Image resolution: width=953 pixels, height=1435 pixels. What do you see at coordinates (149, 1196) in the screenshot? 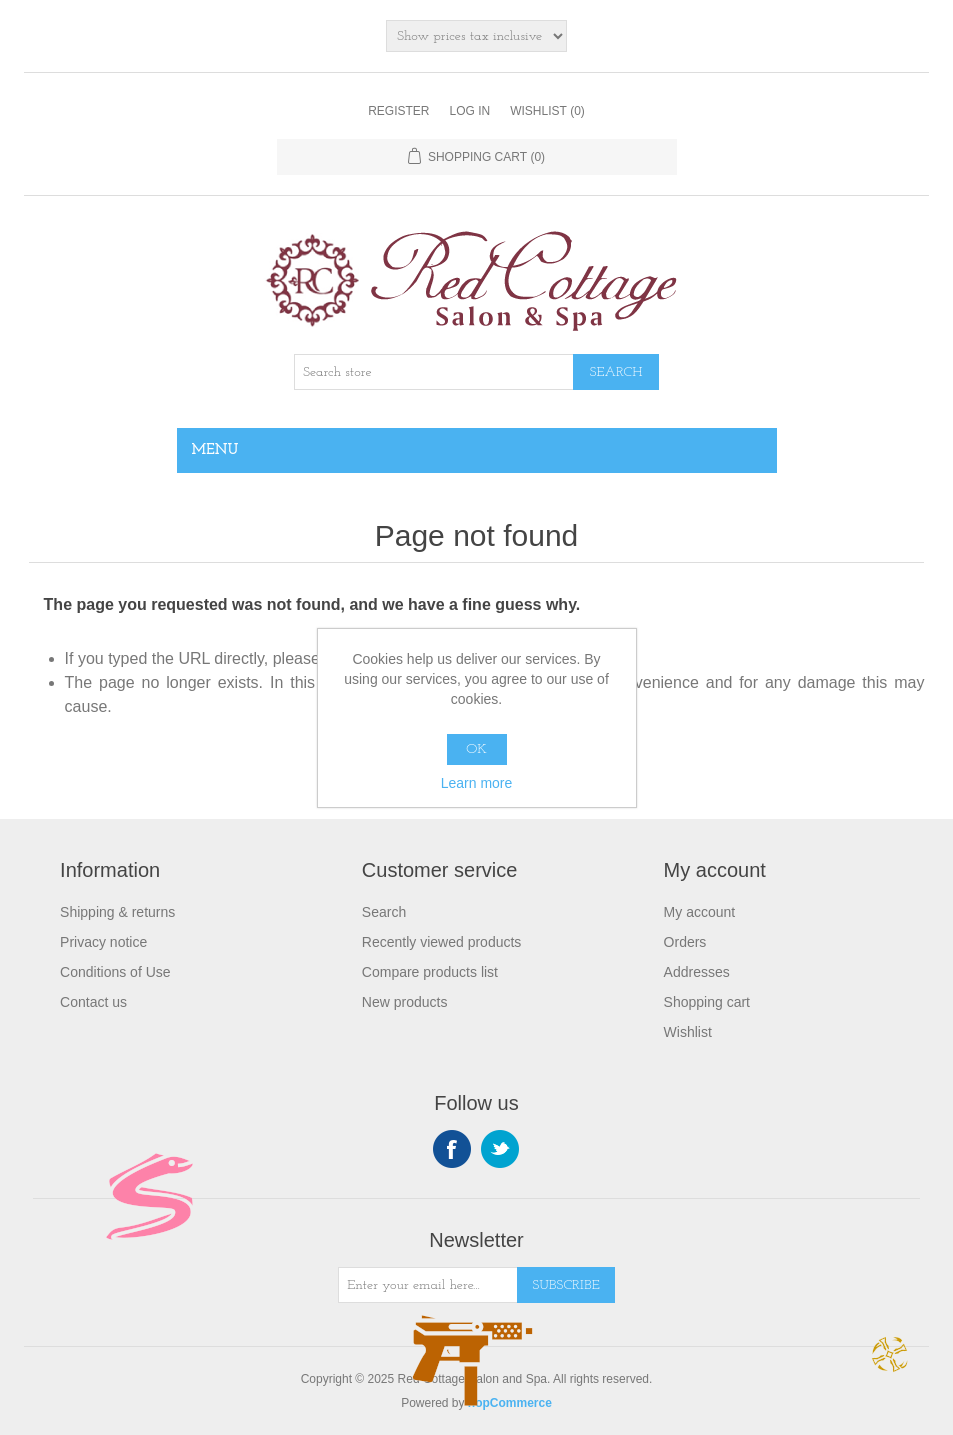
I see `eel creature or fish type in a game inventory` at bounding box center [149, 1196].